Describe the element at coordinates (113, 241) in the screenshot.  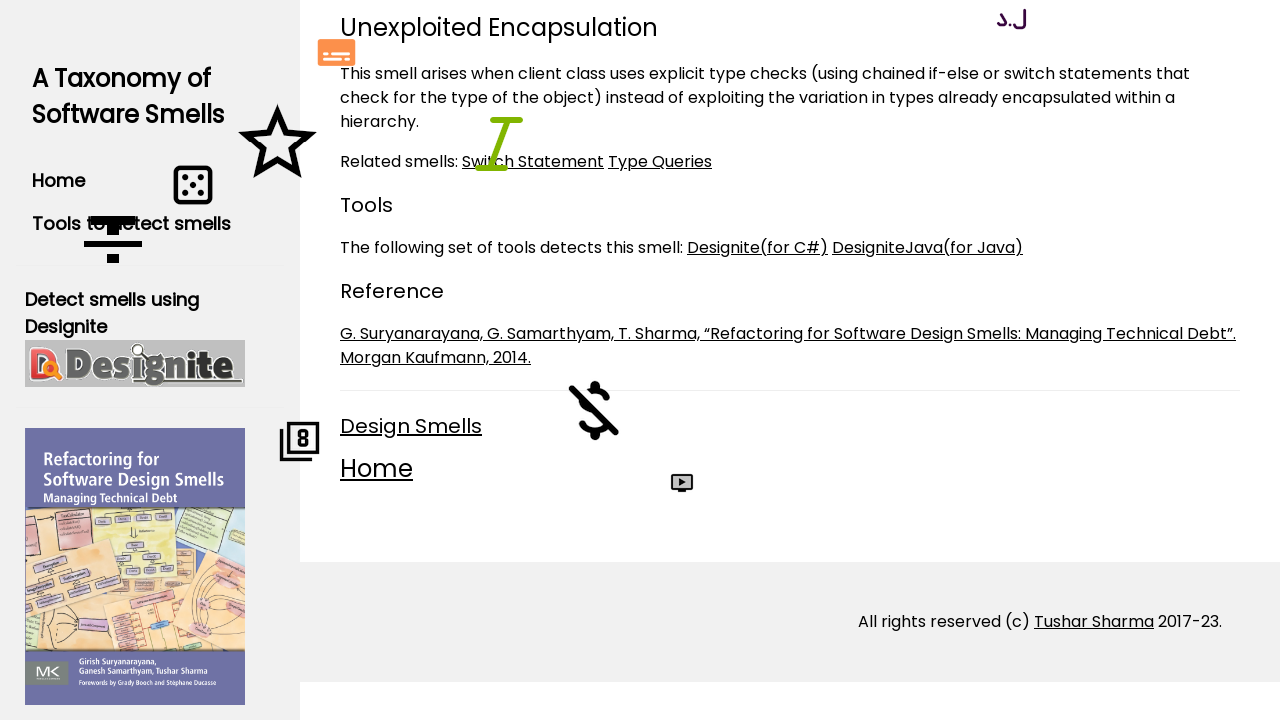
I see `apply strikethrough formatting to selected text` at that location.